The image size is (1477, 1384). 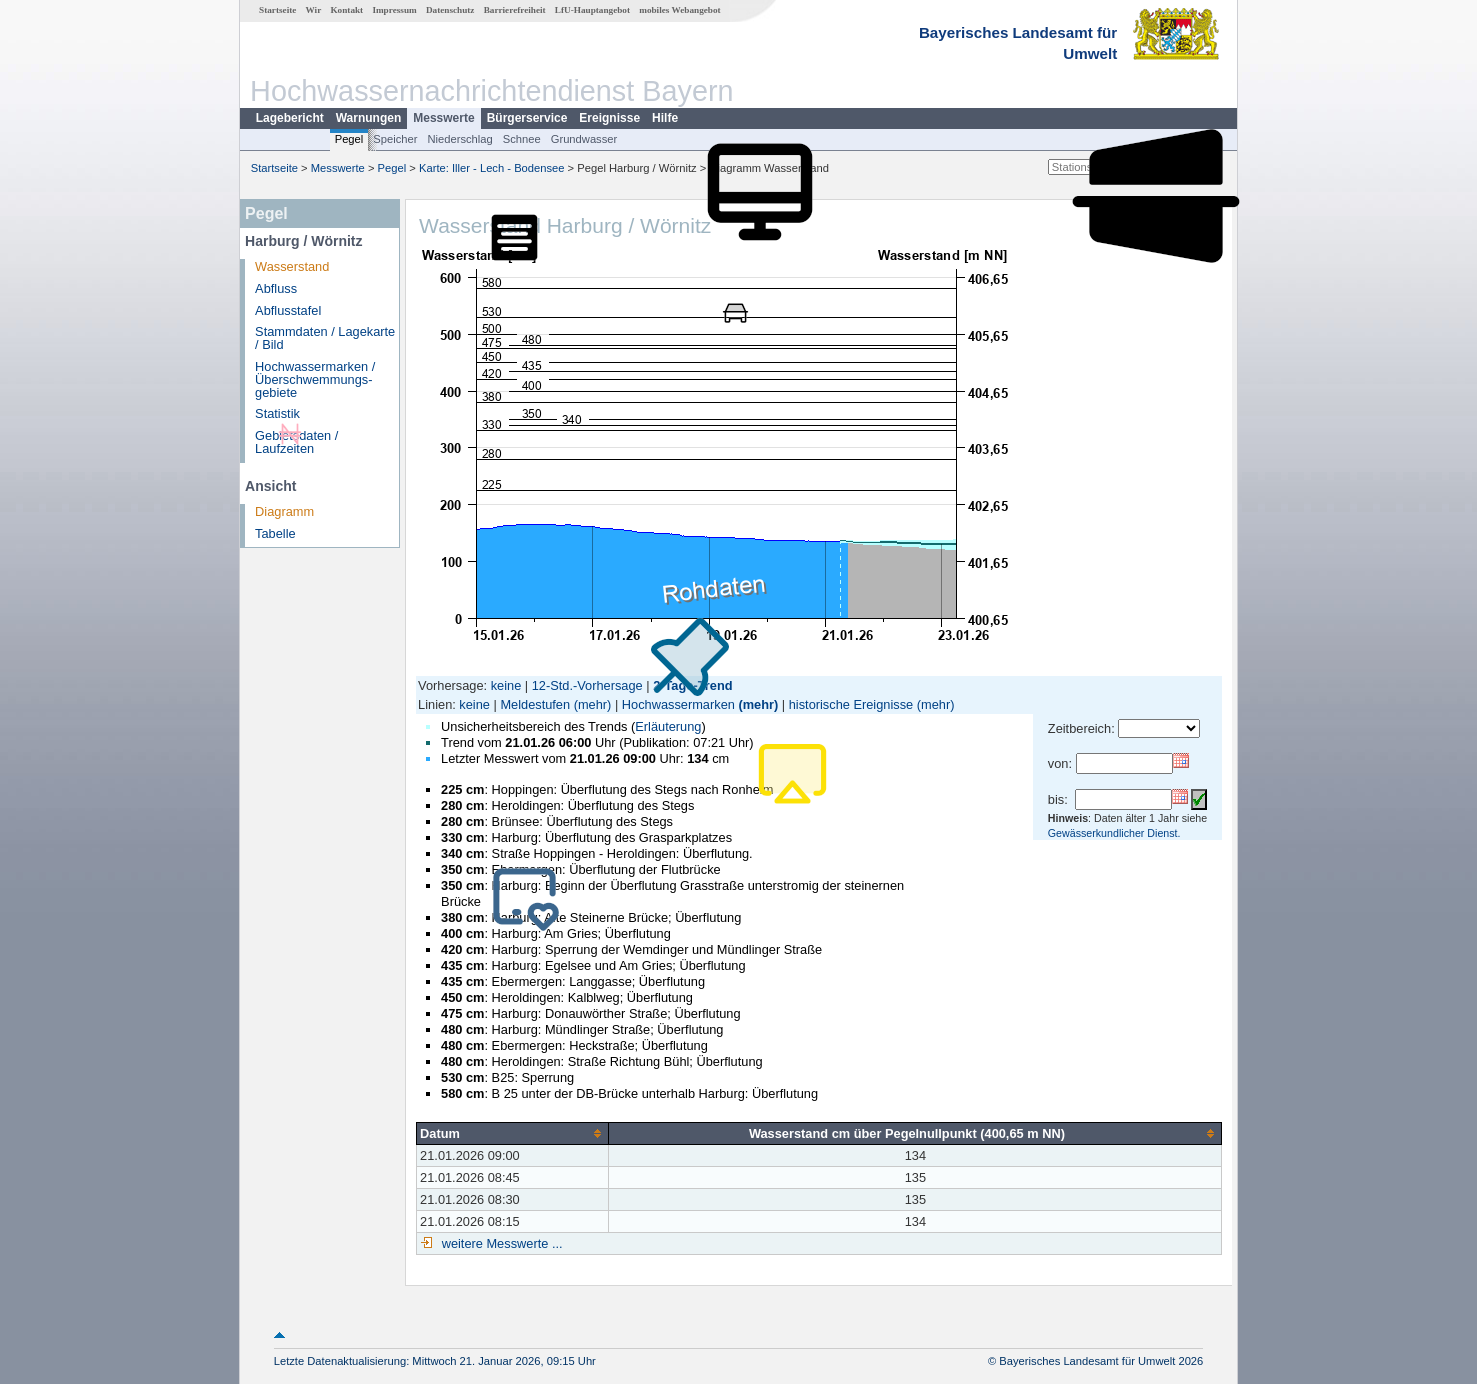 I want to click on toggle perspective view mode, so click(x=1156, y=196).